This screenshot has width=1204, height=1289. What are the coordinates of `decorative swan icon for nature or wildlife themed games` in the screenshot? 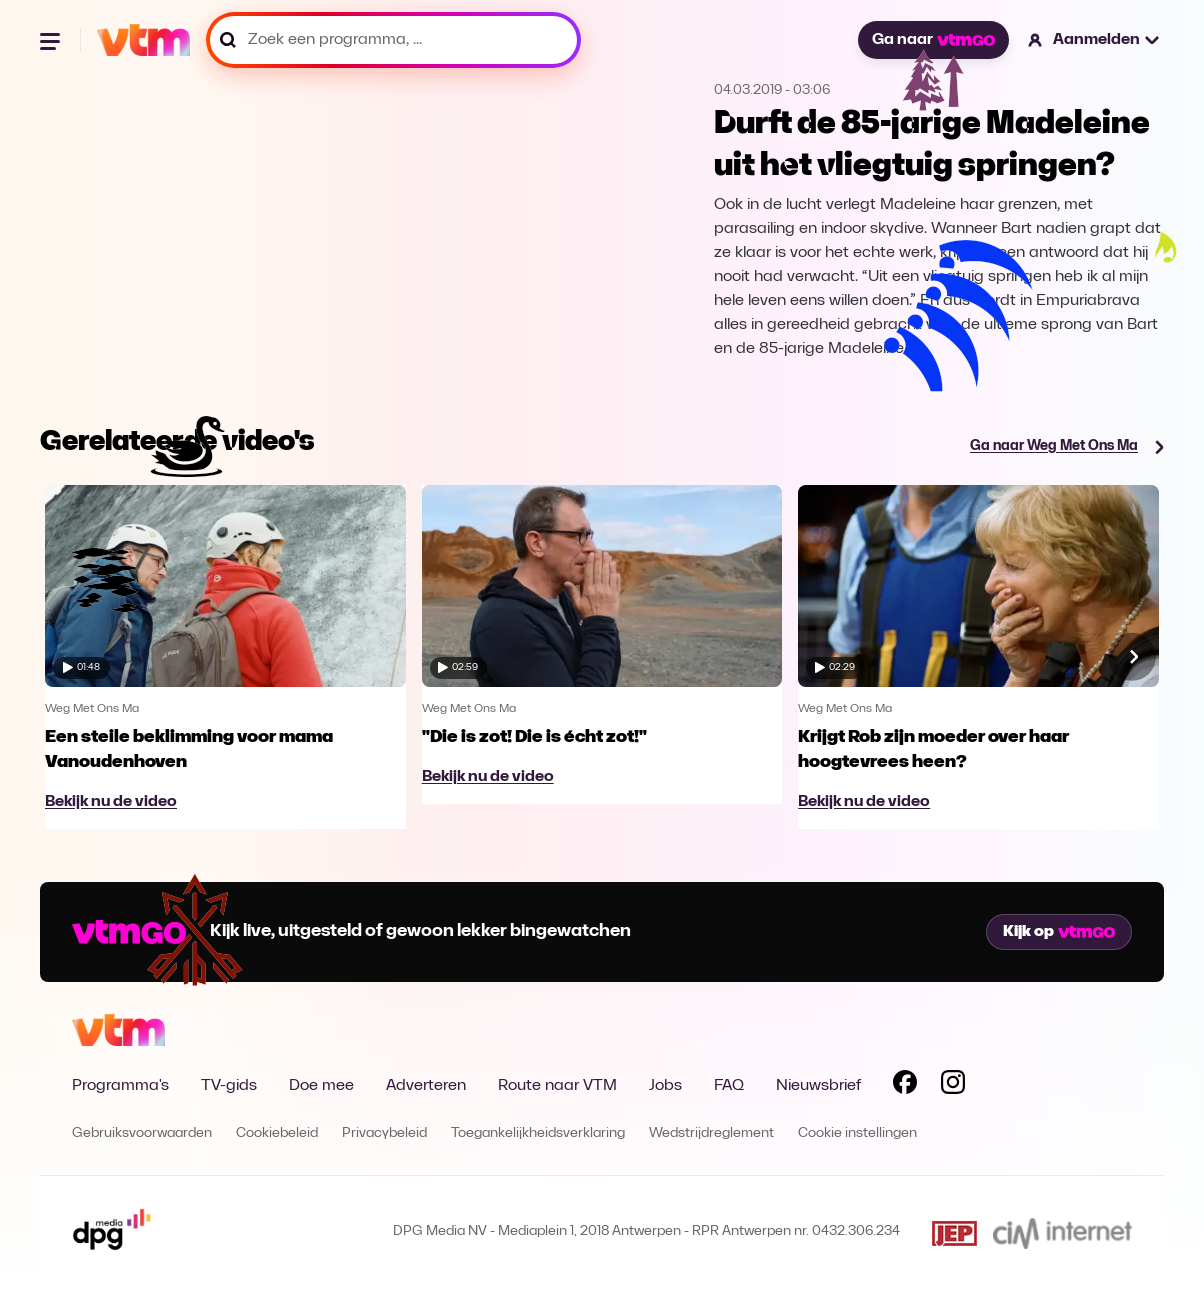 It's located at (188, 449).